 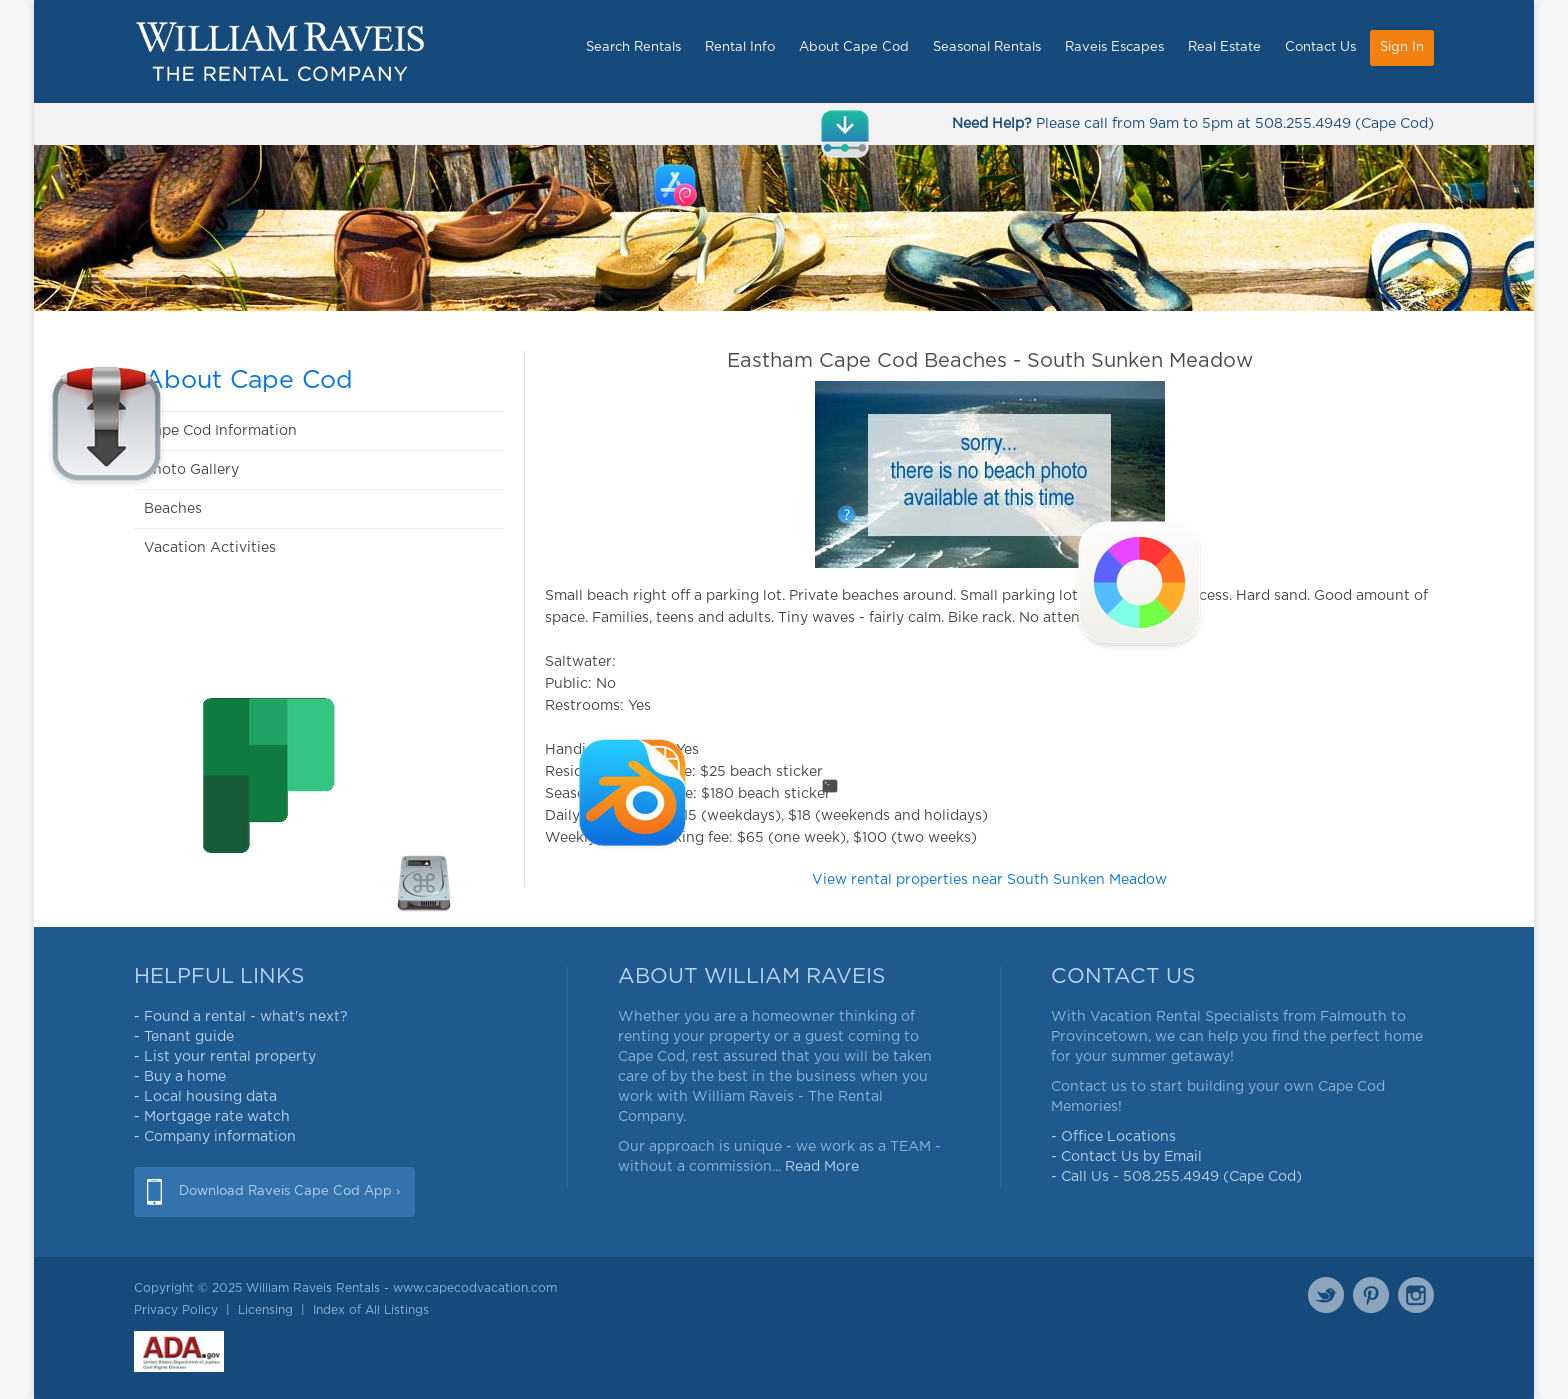 What do you see at coordinates (830, 786) in the screenshot?
I see `open the terminal application` at bounding box center [830, 786].